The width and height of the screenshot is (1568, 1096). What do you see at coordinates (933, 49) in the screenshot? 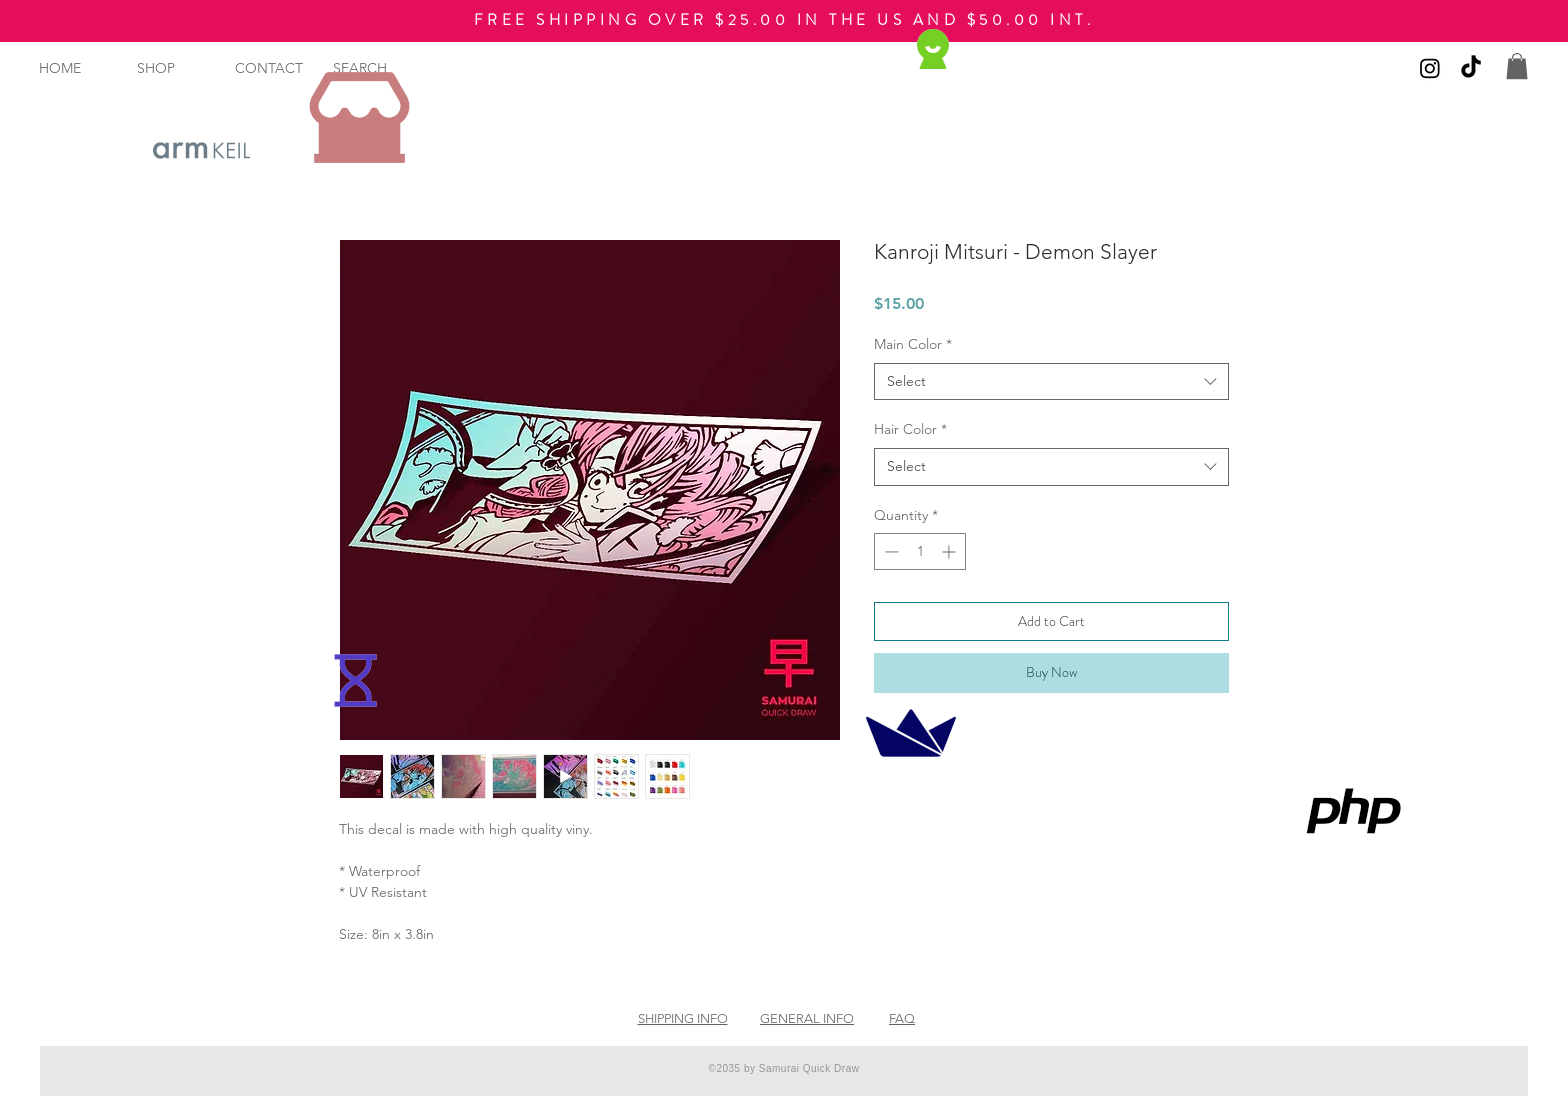
I see `view user profile` at bounding box center [933, 49].